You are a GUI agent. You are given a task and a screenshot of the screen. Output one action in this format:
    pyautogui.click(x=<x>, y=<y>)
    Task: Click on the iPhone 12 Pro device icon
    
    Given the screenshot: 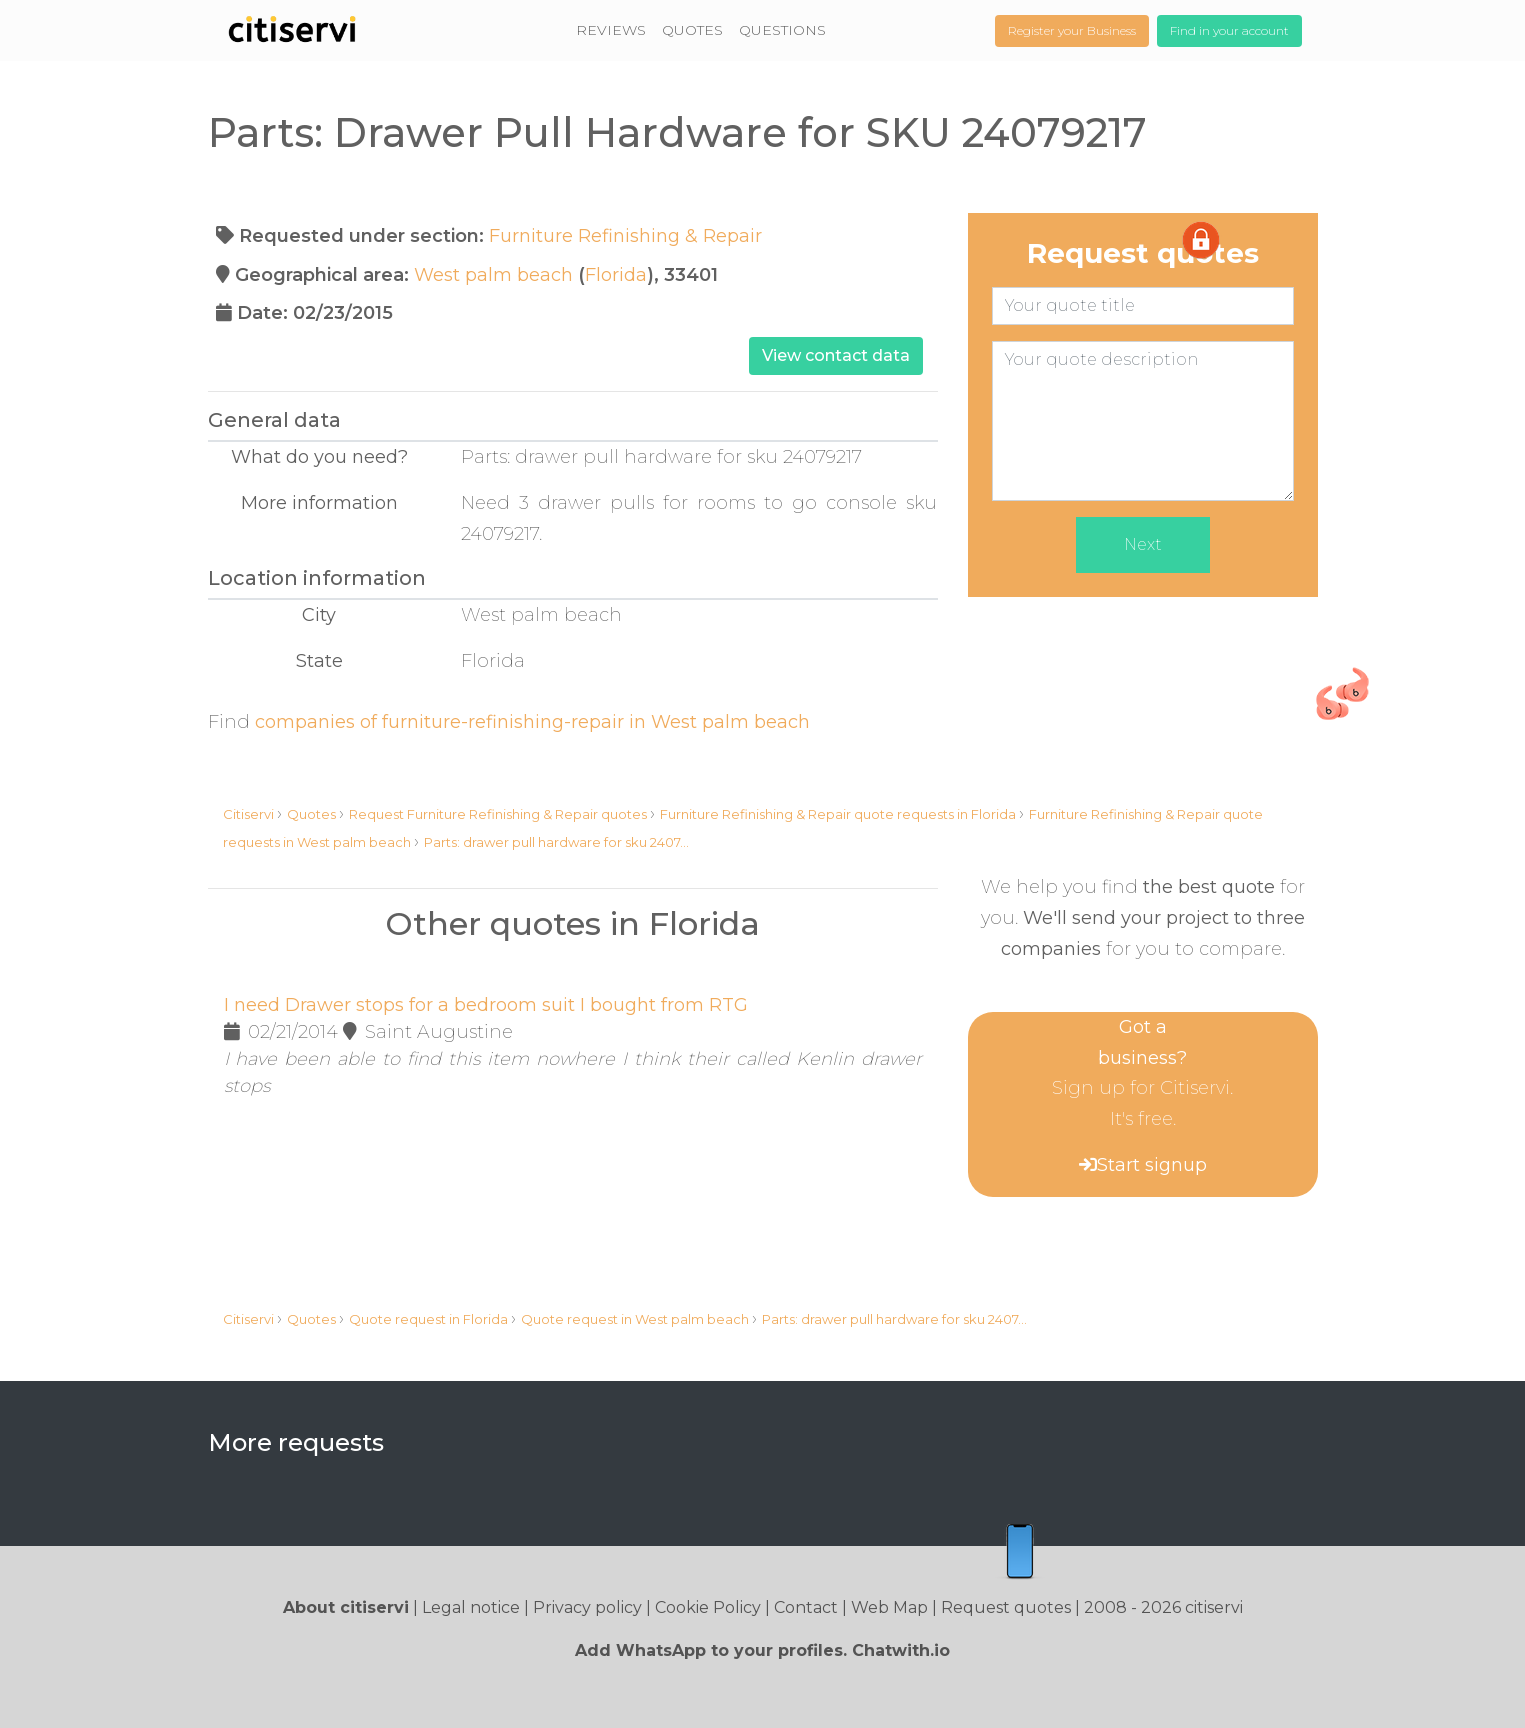 What is the action you would take?
    pyautogui.click(x=1020, y=1552)
    